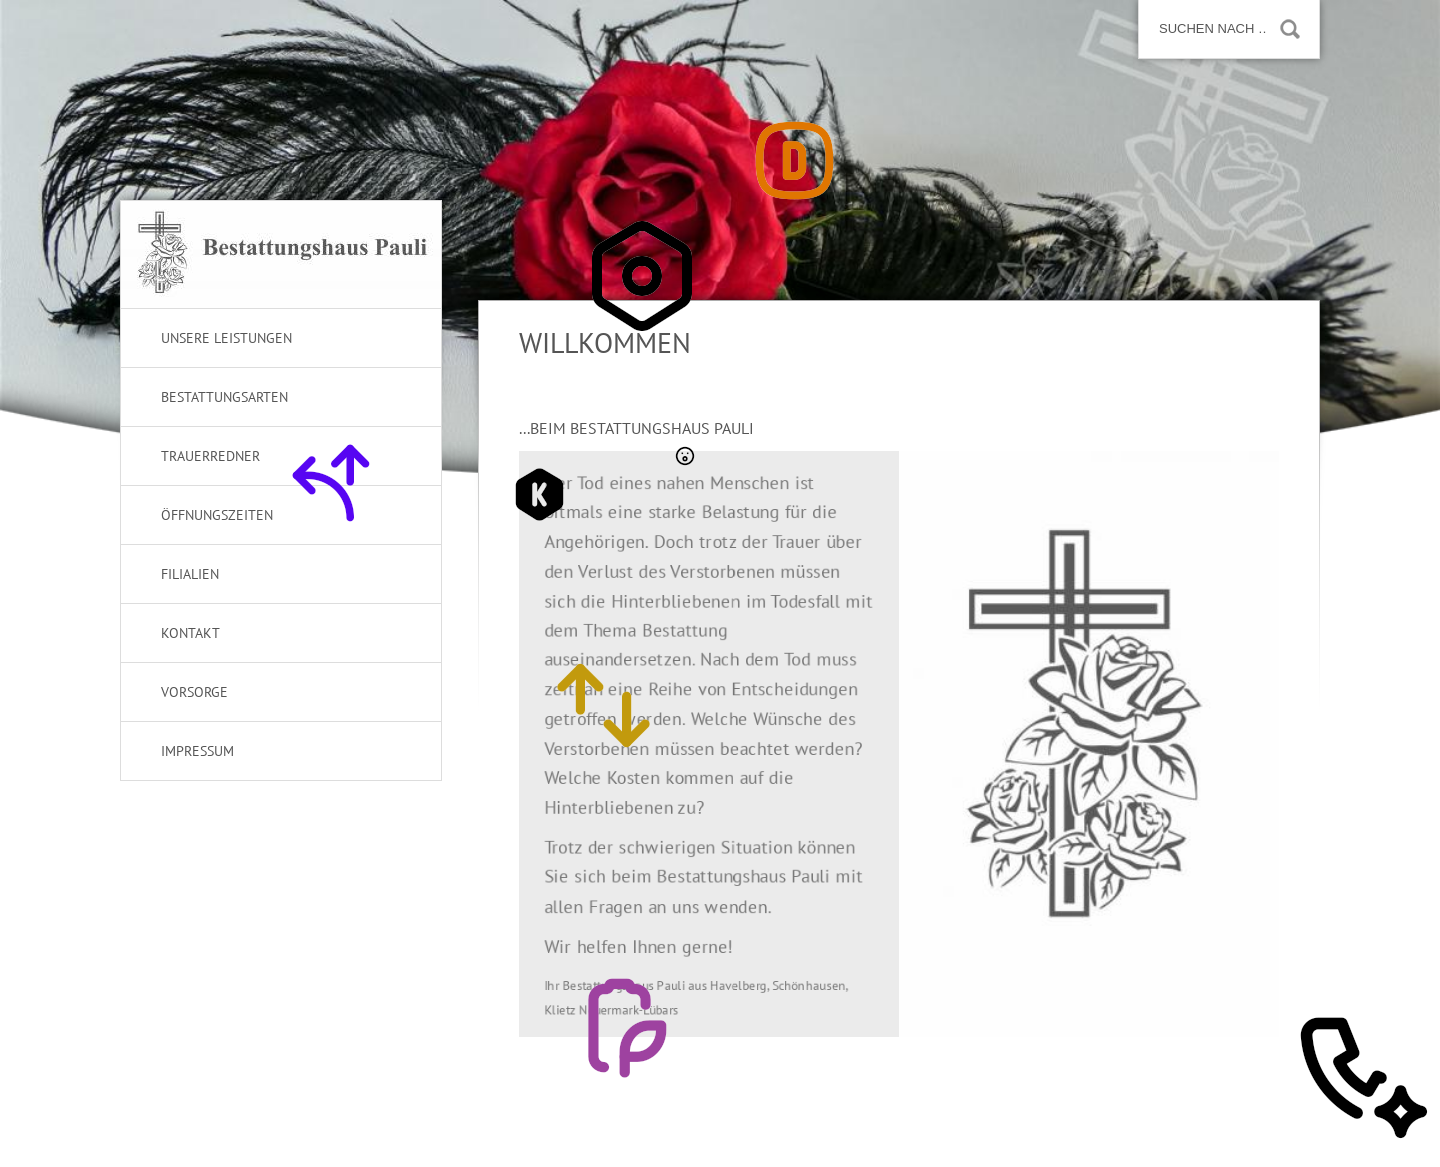 The image size is (1440, 1167). What do you see at coordinates (1359, 1070) in the screenshot?
I see `AI-powered calling or smart call features` at bounding box center [1359, 1070].